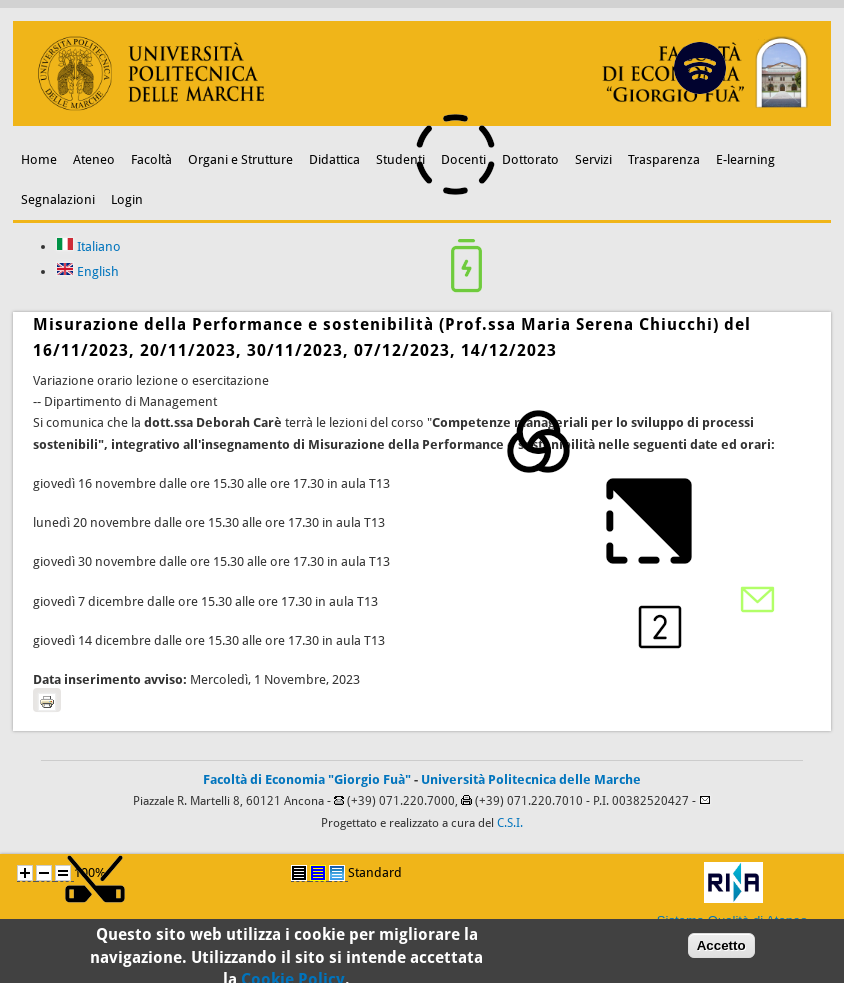 This screenshot has width=844, height=983. Describe the element at coordinates (538, 441) in the screenshot. I see `access your spaces or workspaces` at that location.